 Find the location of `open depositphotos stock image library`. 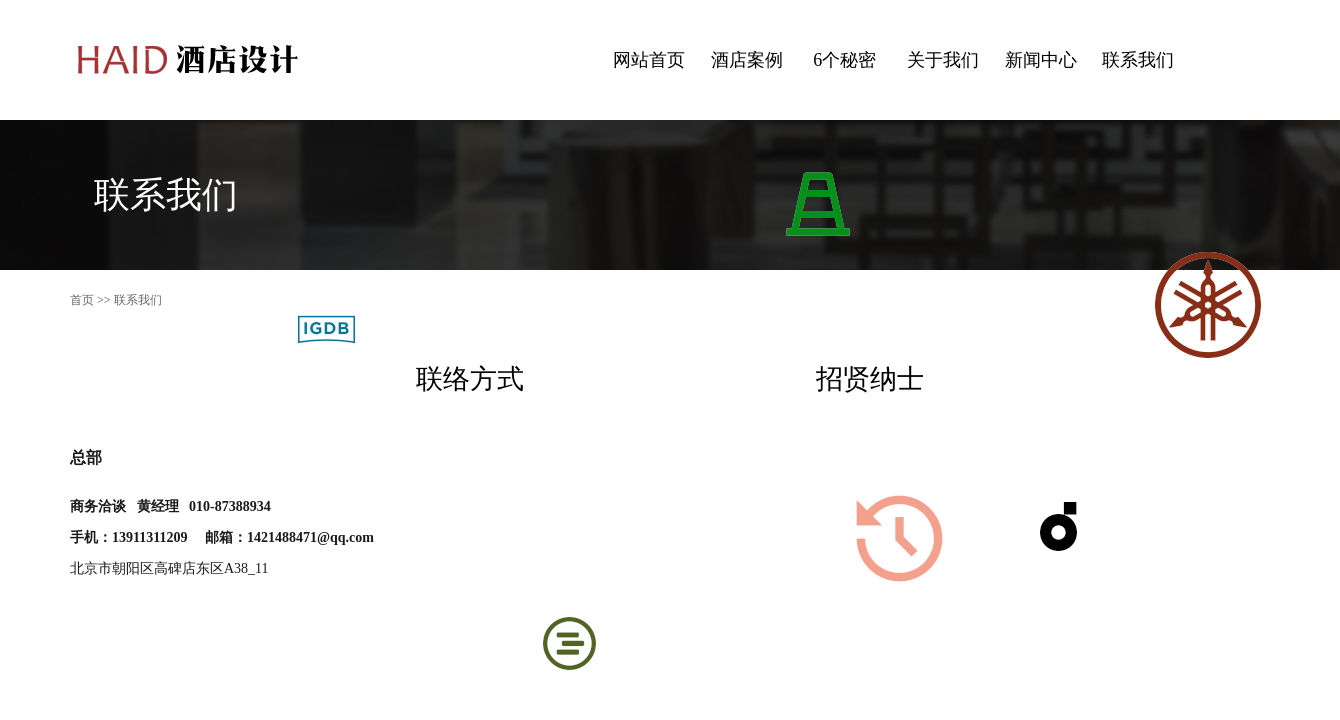

open depositphotos stock image library is located at coordinates (1058, 526).